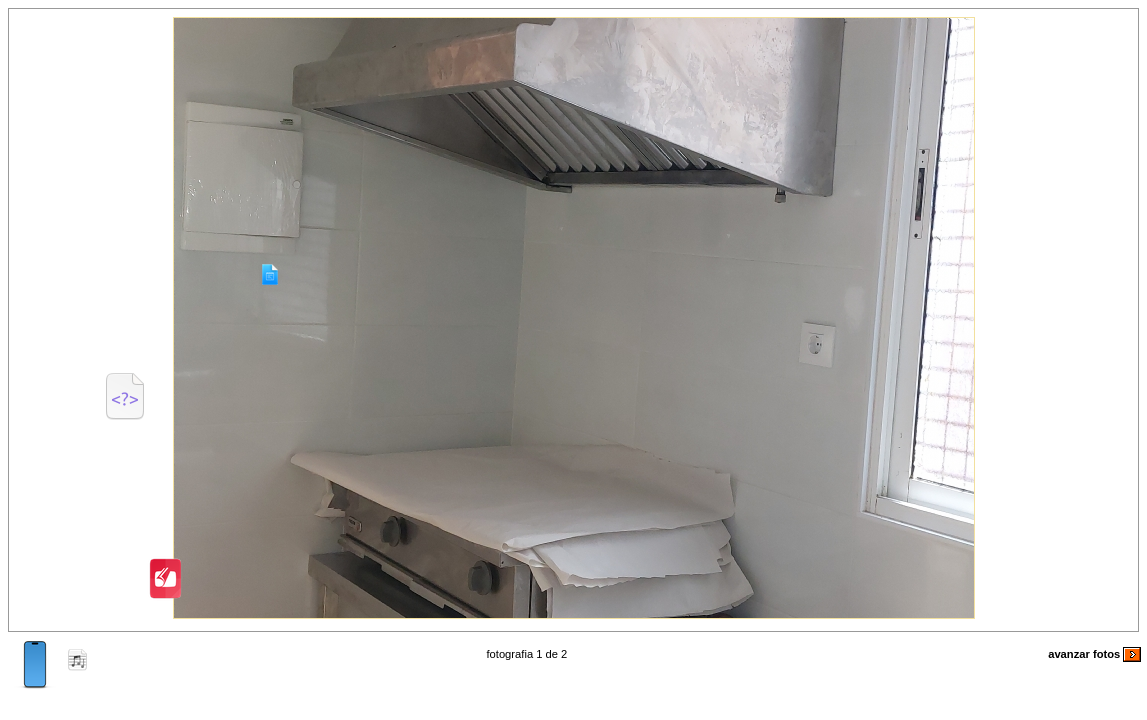  Describe the element at coordinates (35, 665) in the screenshot. I see `iPhone 15 device icon` at that location.